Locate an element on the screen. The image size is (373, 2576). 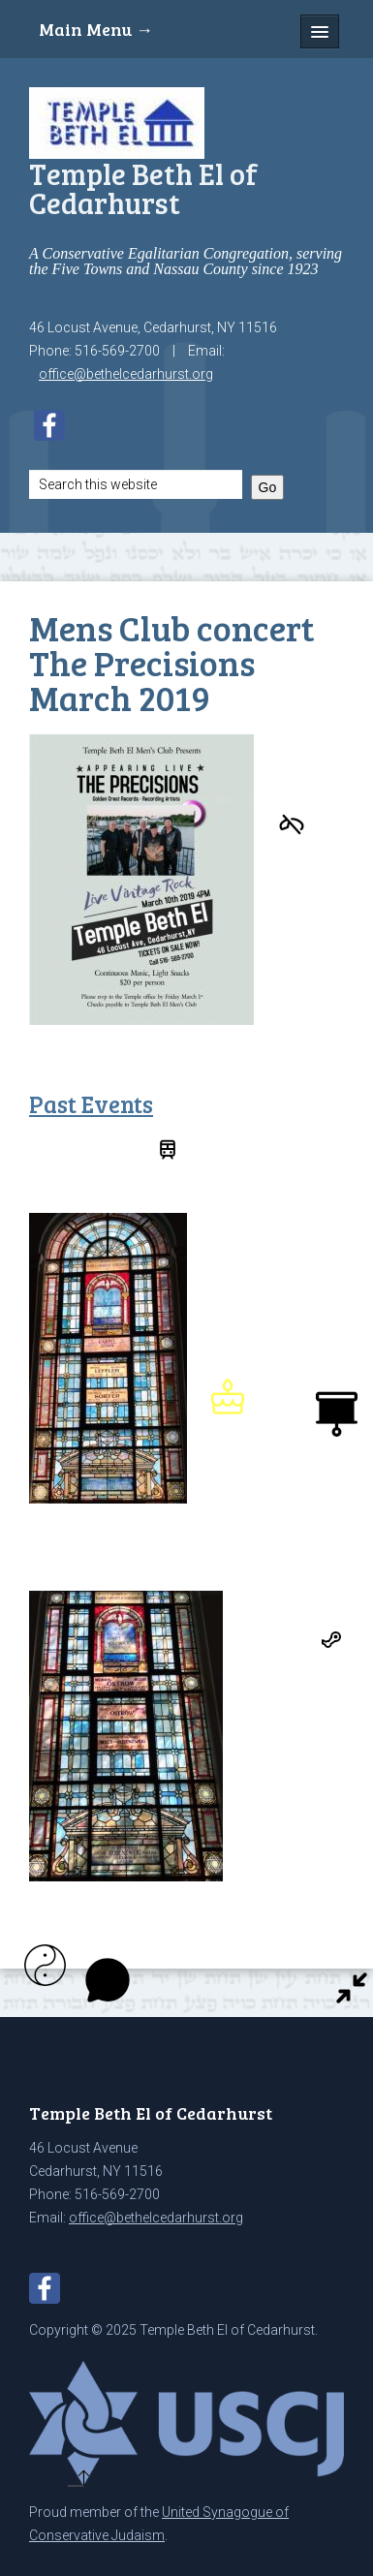
toggle balance or harmony mode is located at coordinates (45, 1965).